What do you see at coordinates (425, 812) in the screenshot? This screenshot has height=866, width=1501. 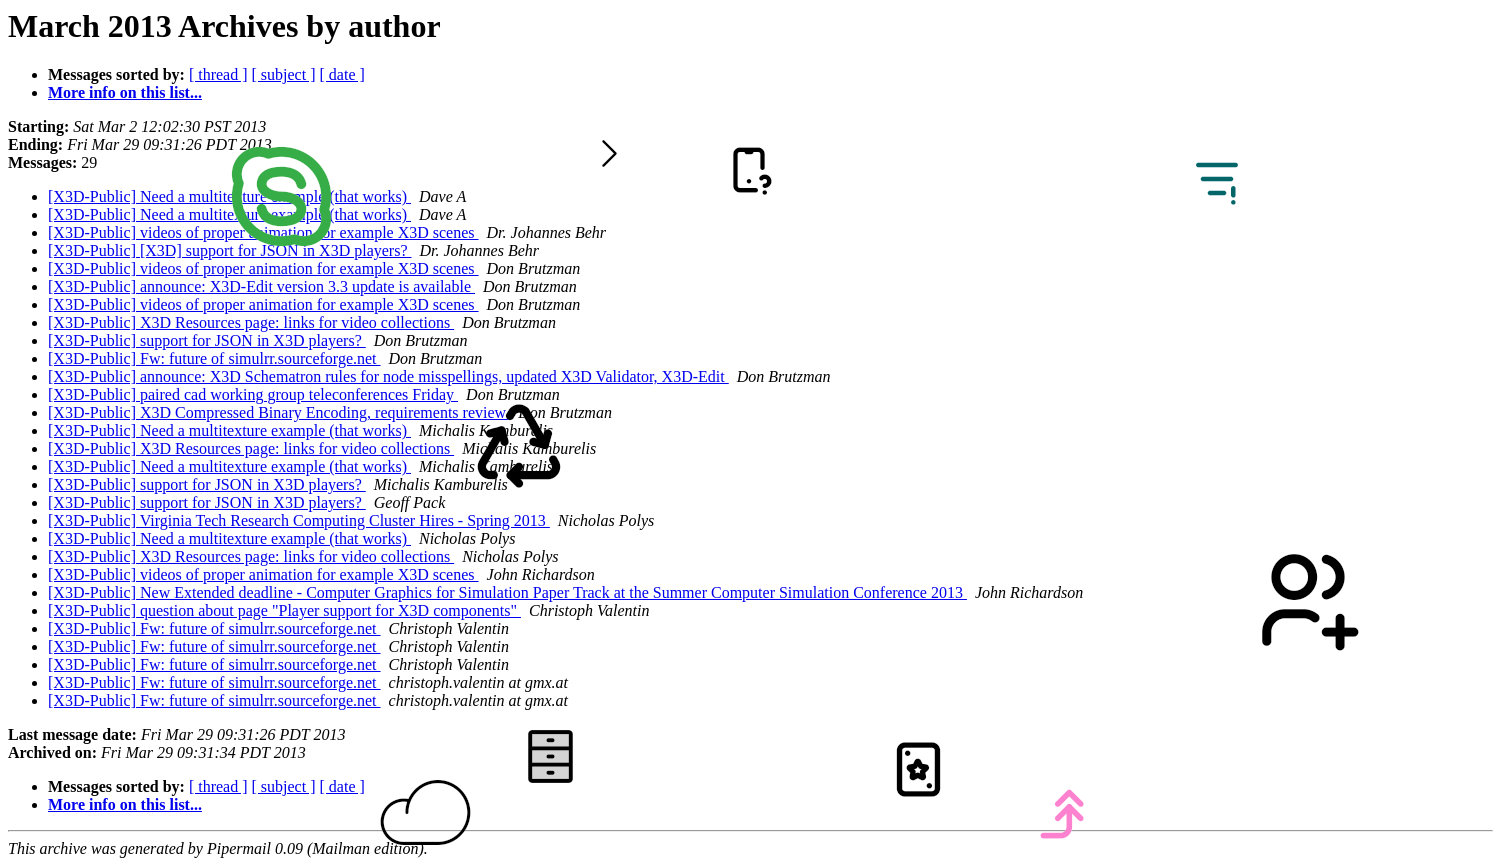 I see `access cloud storage` at bounding box center [425, 812].